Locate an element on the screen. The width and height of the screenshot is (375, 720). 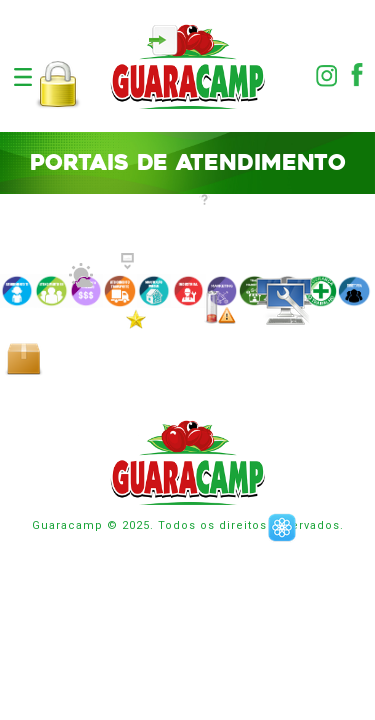
insert an image into the document is located at coordinates (127, 261).